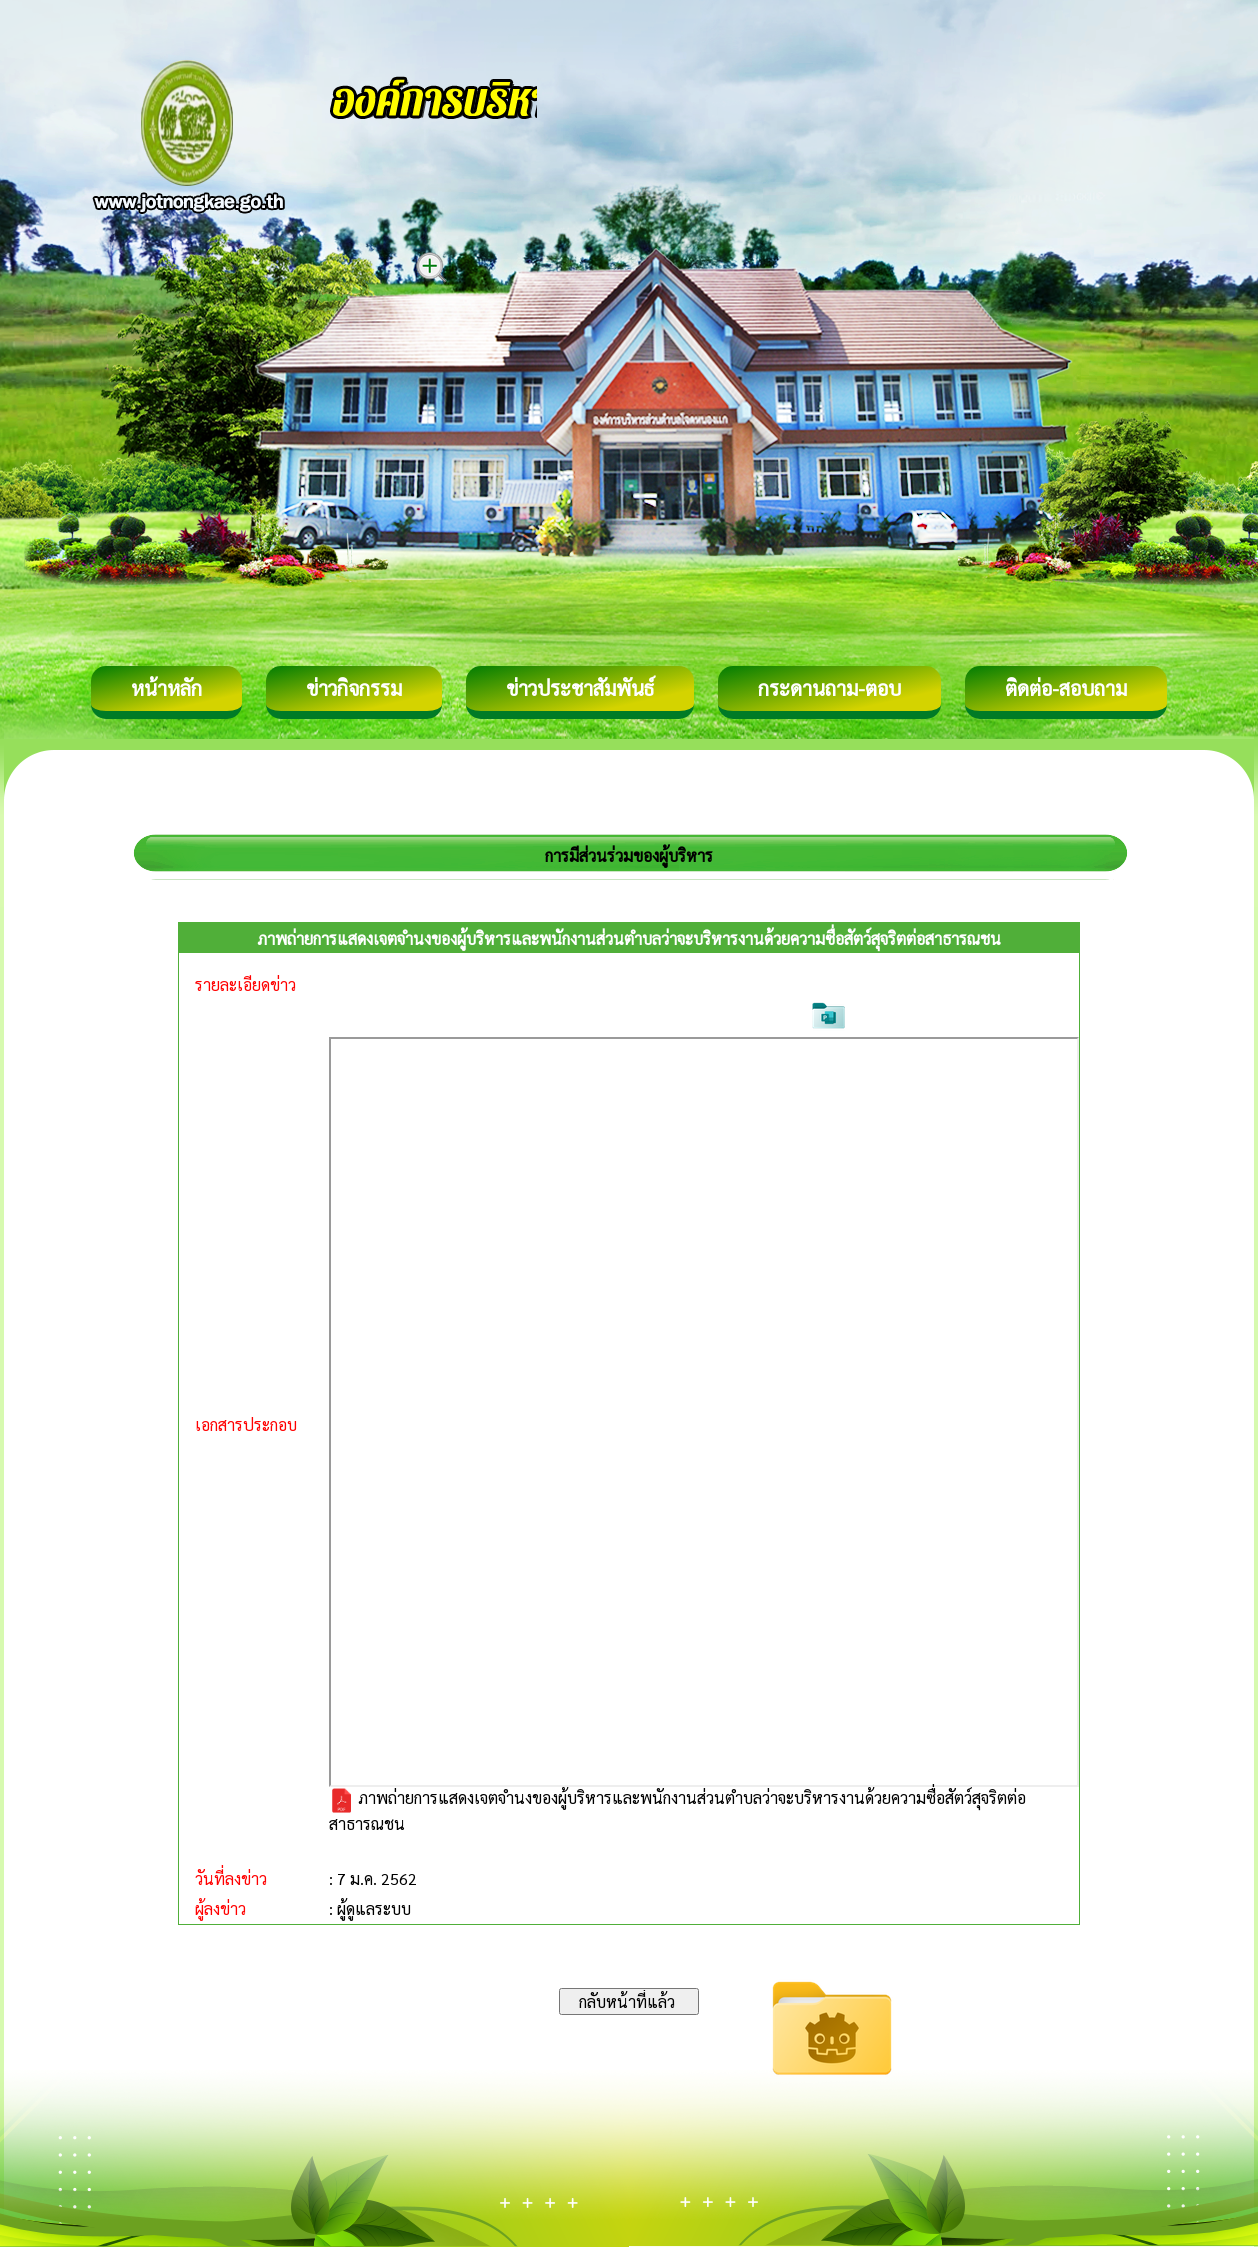 The width and height of the screenshot is (1258, 2247). Describe the element at coordinates (828, 1016) in the screenshot. I see `open folder containing microsoft publisher files` at that location.